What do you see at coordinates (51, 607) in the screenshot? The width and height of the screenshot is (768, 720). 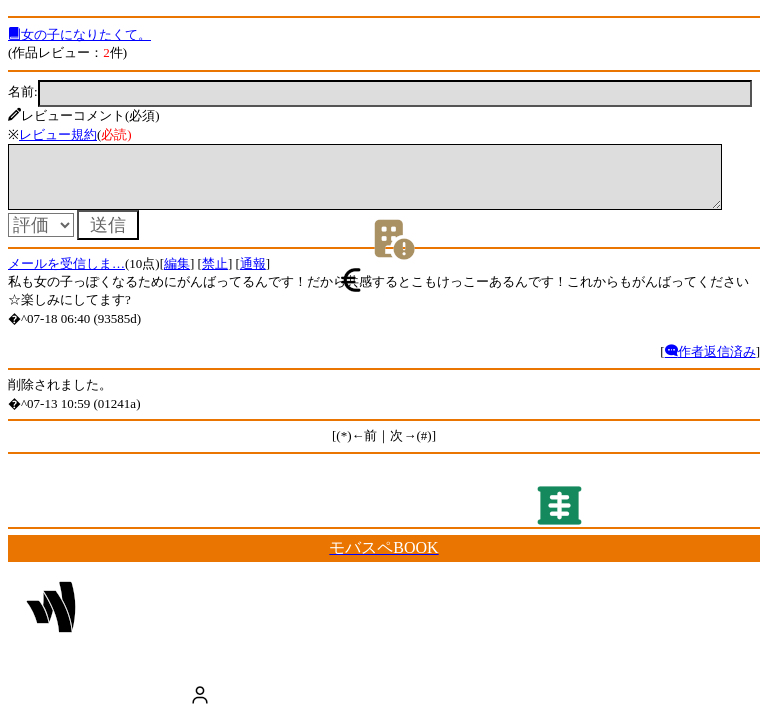 I see `access google wallet for payments` at bounding box center [51, 607].